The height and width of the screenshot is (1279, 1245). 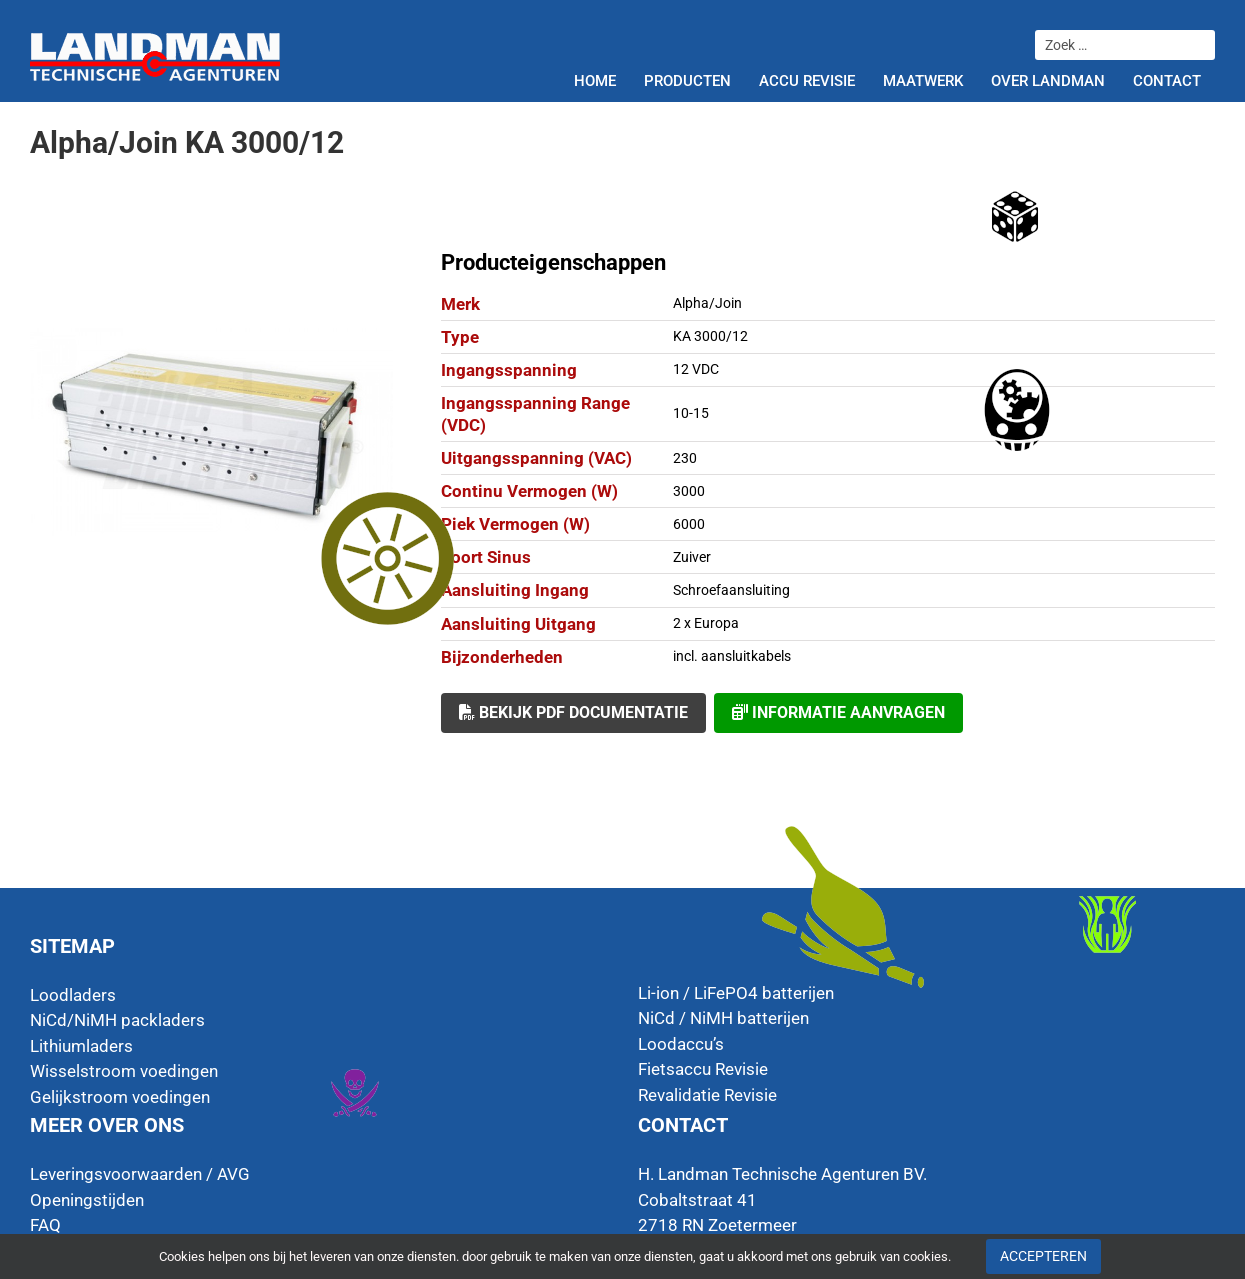 I want to click on indicates a special power-up or ability is active, so click(x=1107, y=924).